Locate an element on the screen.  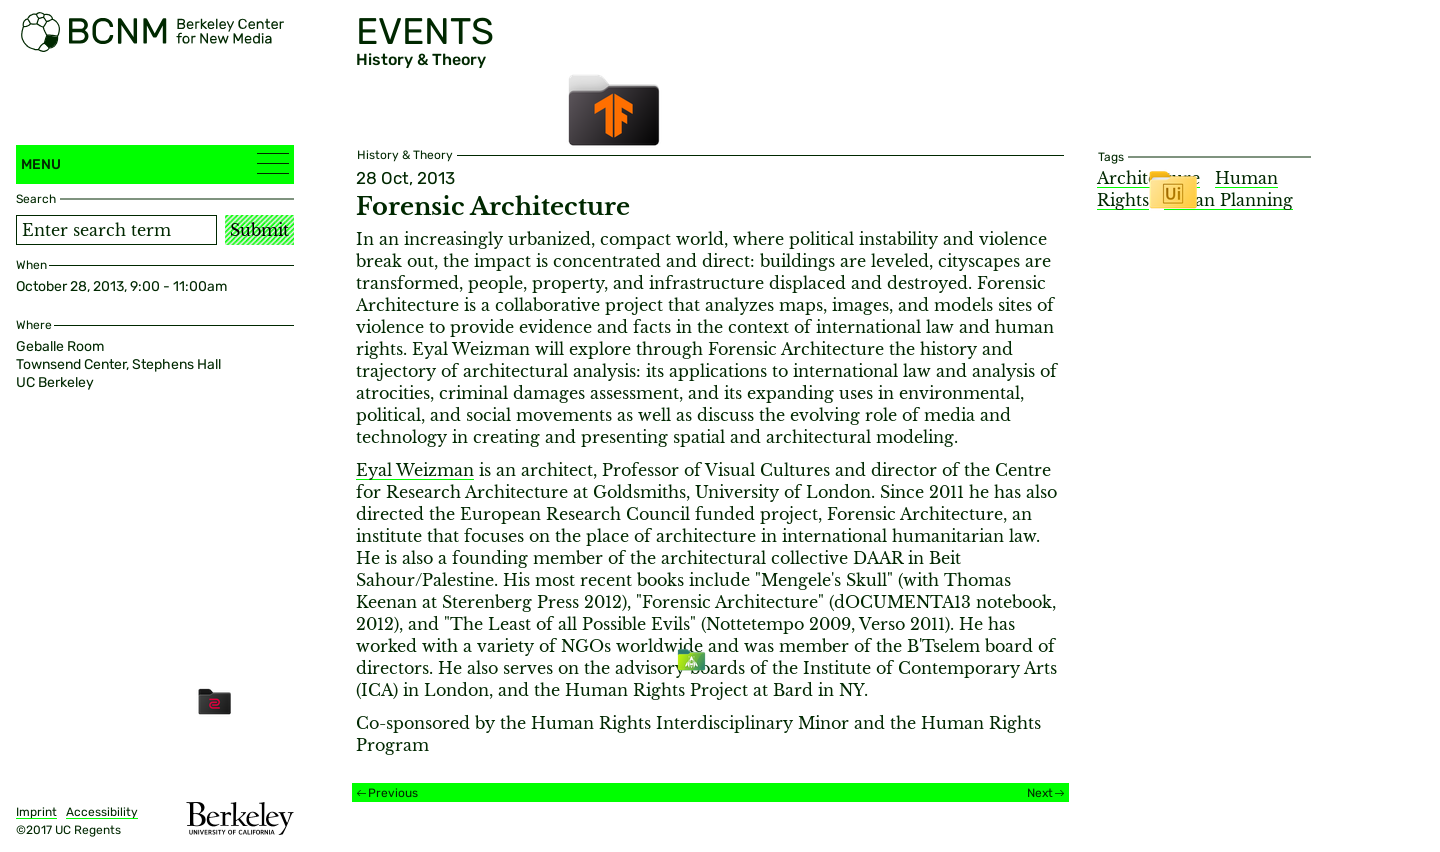
folder containing BenQ ZOWIE gaming peripherals software or drivers is located at coordinates (214, 702).